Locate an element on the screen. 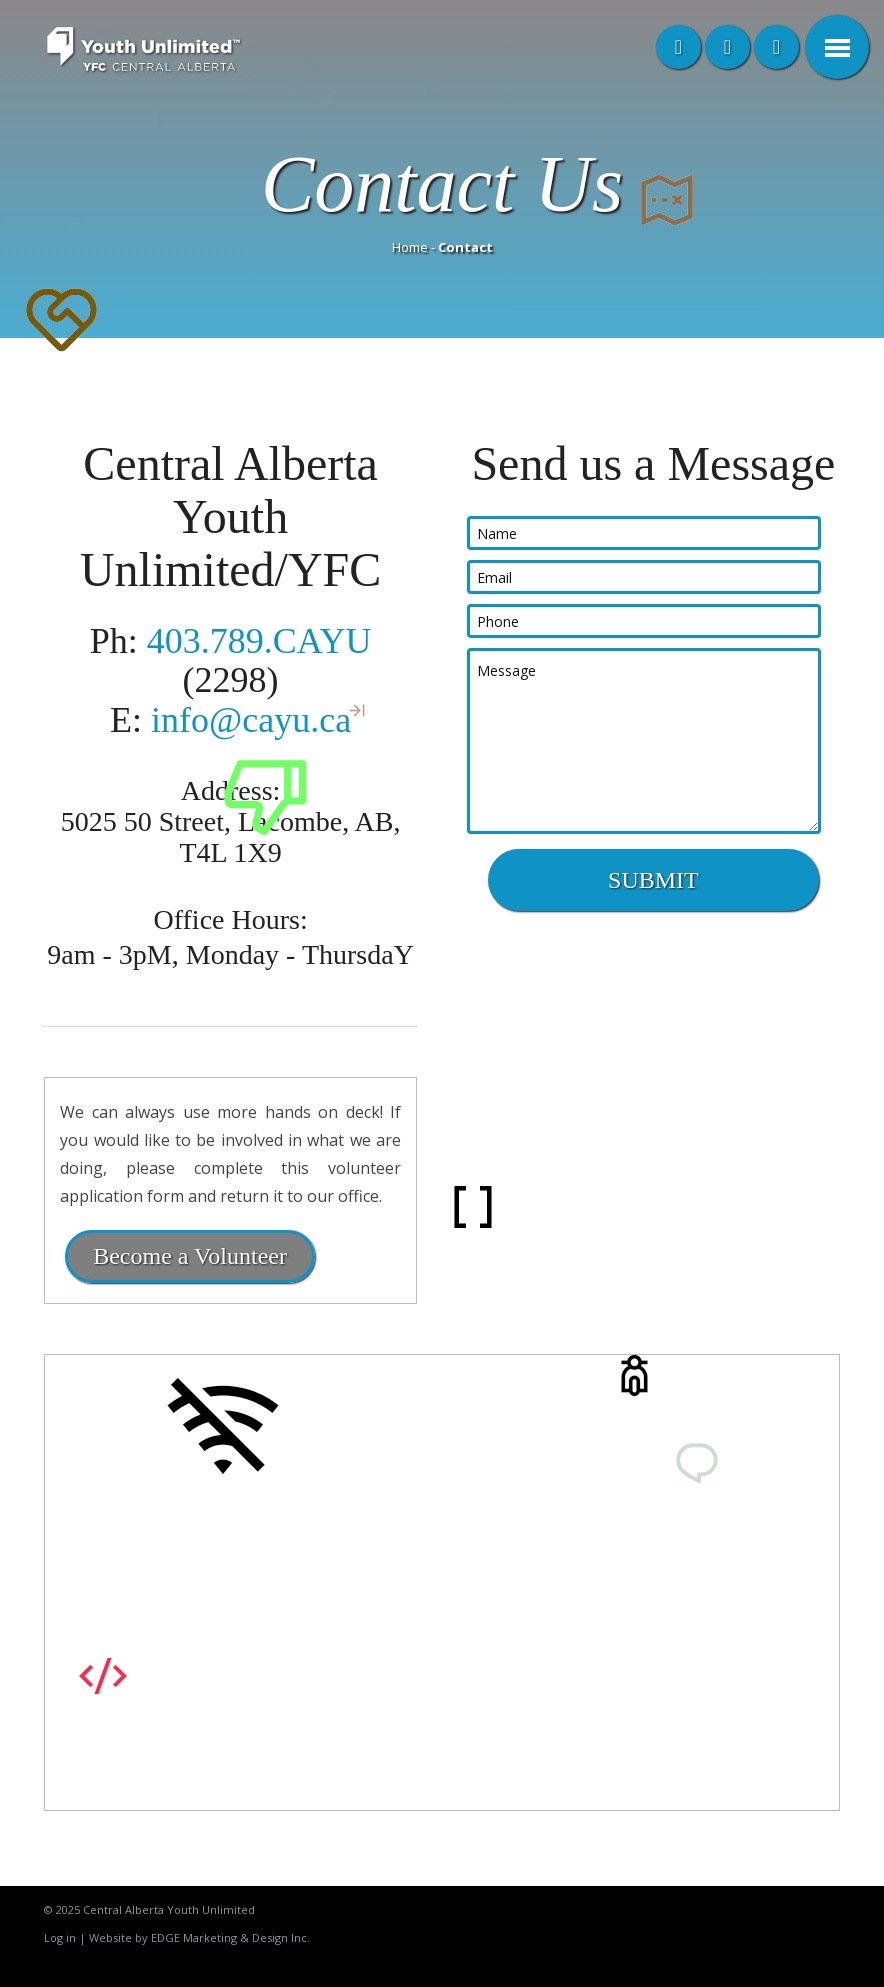 The image size is (884, 1987). access code editor or development tools is located at coordinates (473, 1207).